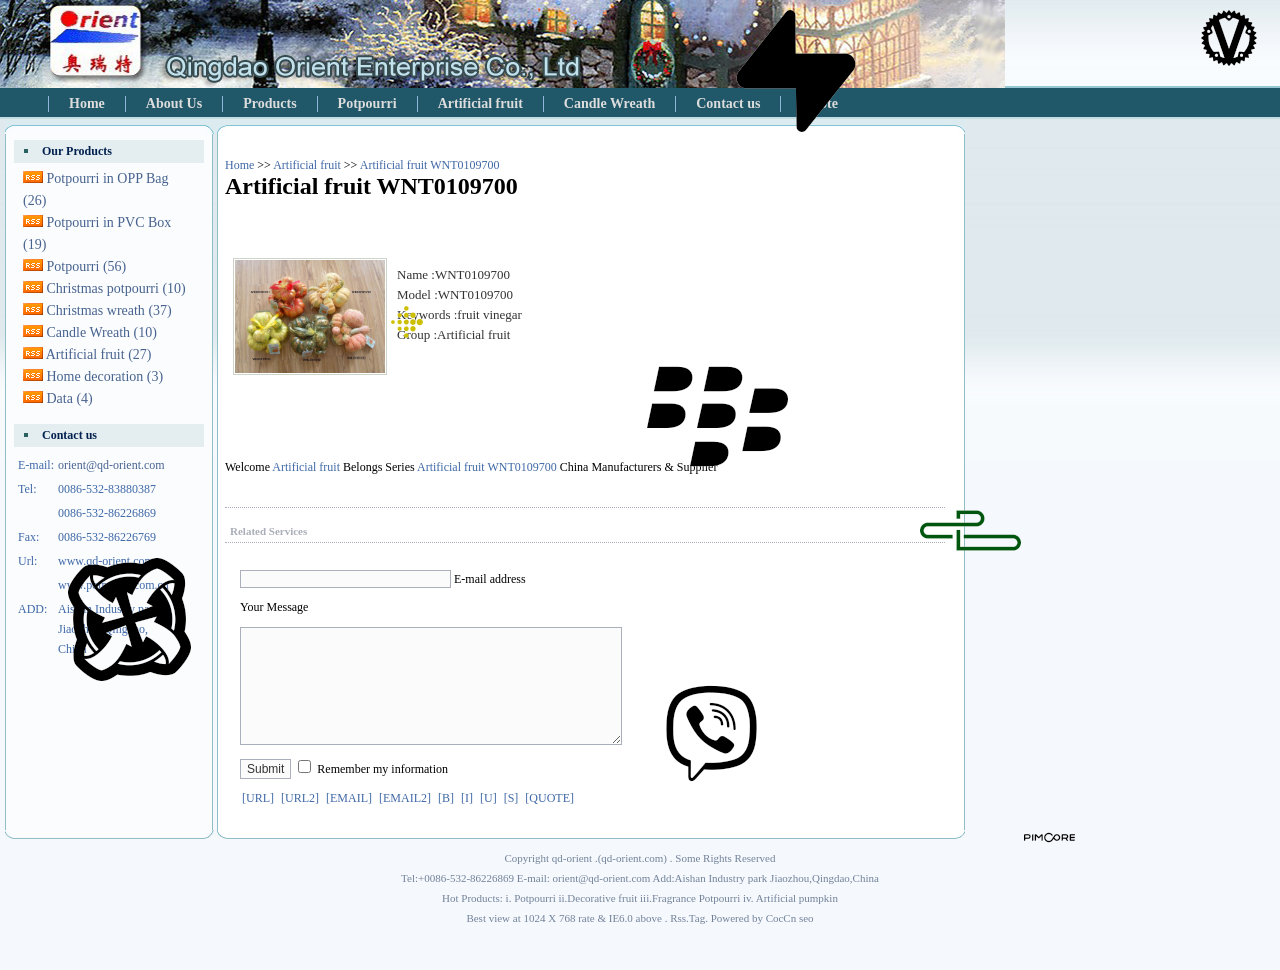 The width and height of the screenshot is (1280, 970). Describe the element at coordinates (1049, 837) in the screenshot. I see `pimcore platform logo` at that location.